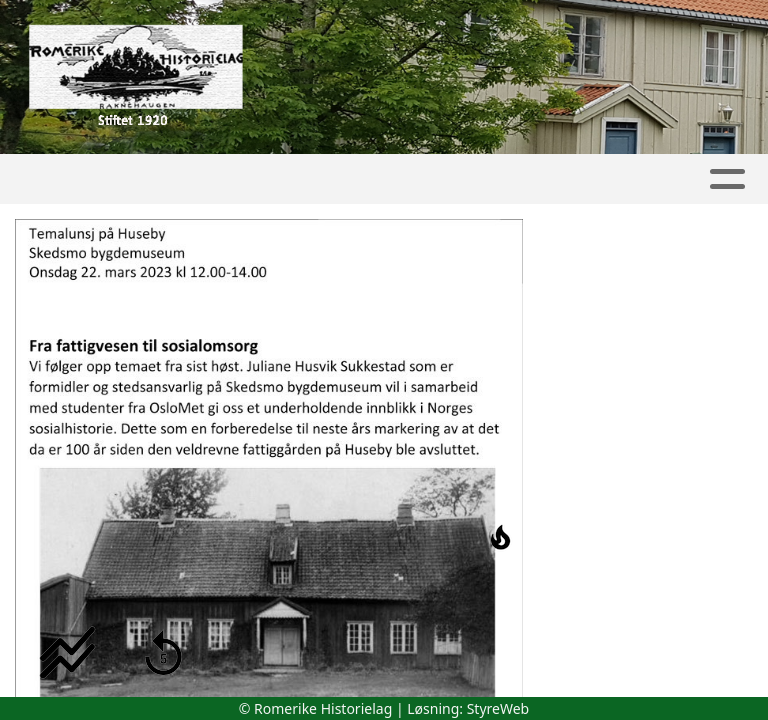 The width and height of the screenshot is (768, 720). I want to click on skip back 5 seconds in playback, so click(163, 654).